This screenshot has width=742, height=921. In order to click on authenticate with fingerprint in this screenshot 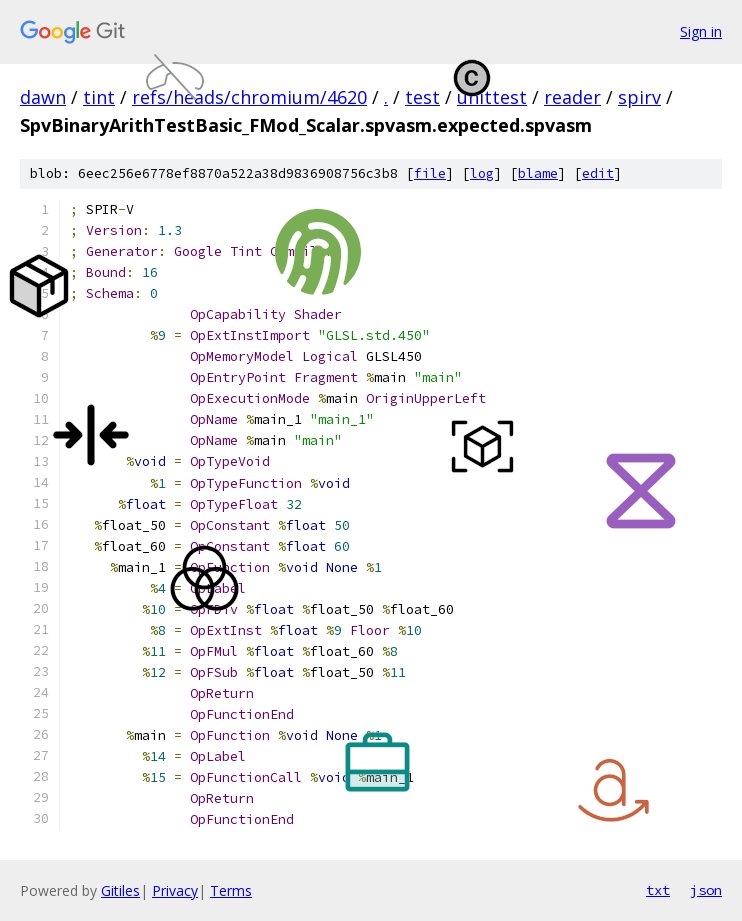, I will do `click(318, 252)`.